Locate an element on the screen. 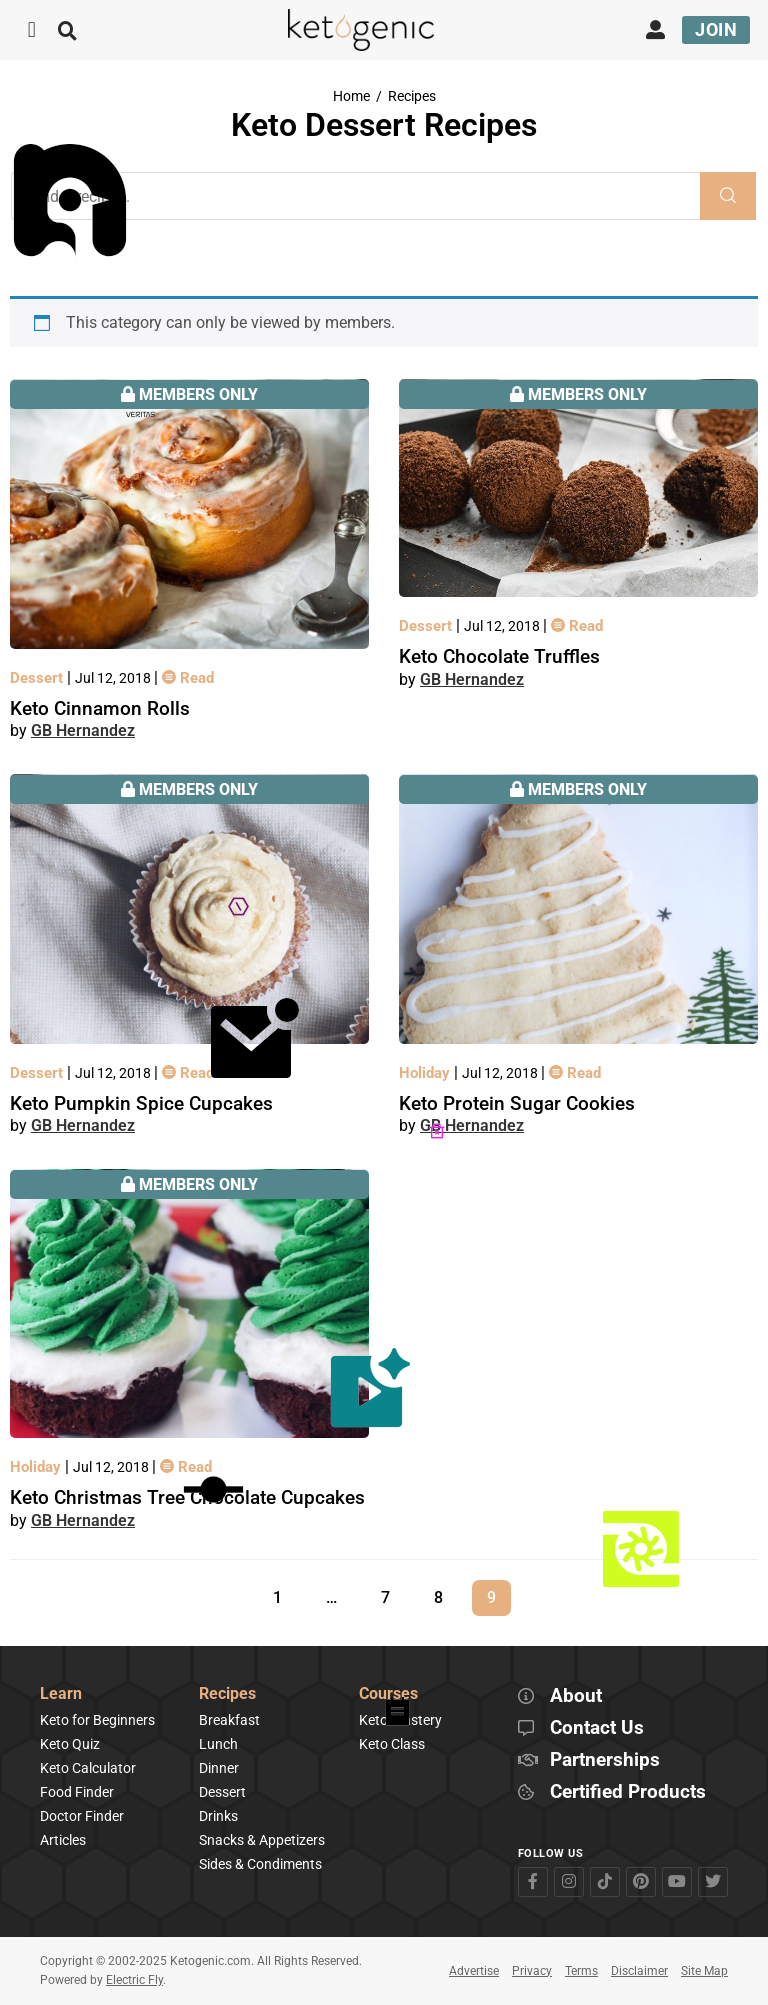 This screenshot has width=768, height=2005. delete selected item is located at coordinates (437, 1131).